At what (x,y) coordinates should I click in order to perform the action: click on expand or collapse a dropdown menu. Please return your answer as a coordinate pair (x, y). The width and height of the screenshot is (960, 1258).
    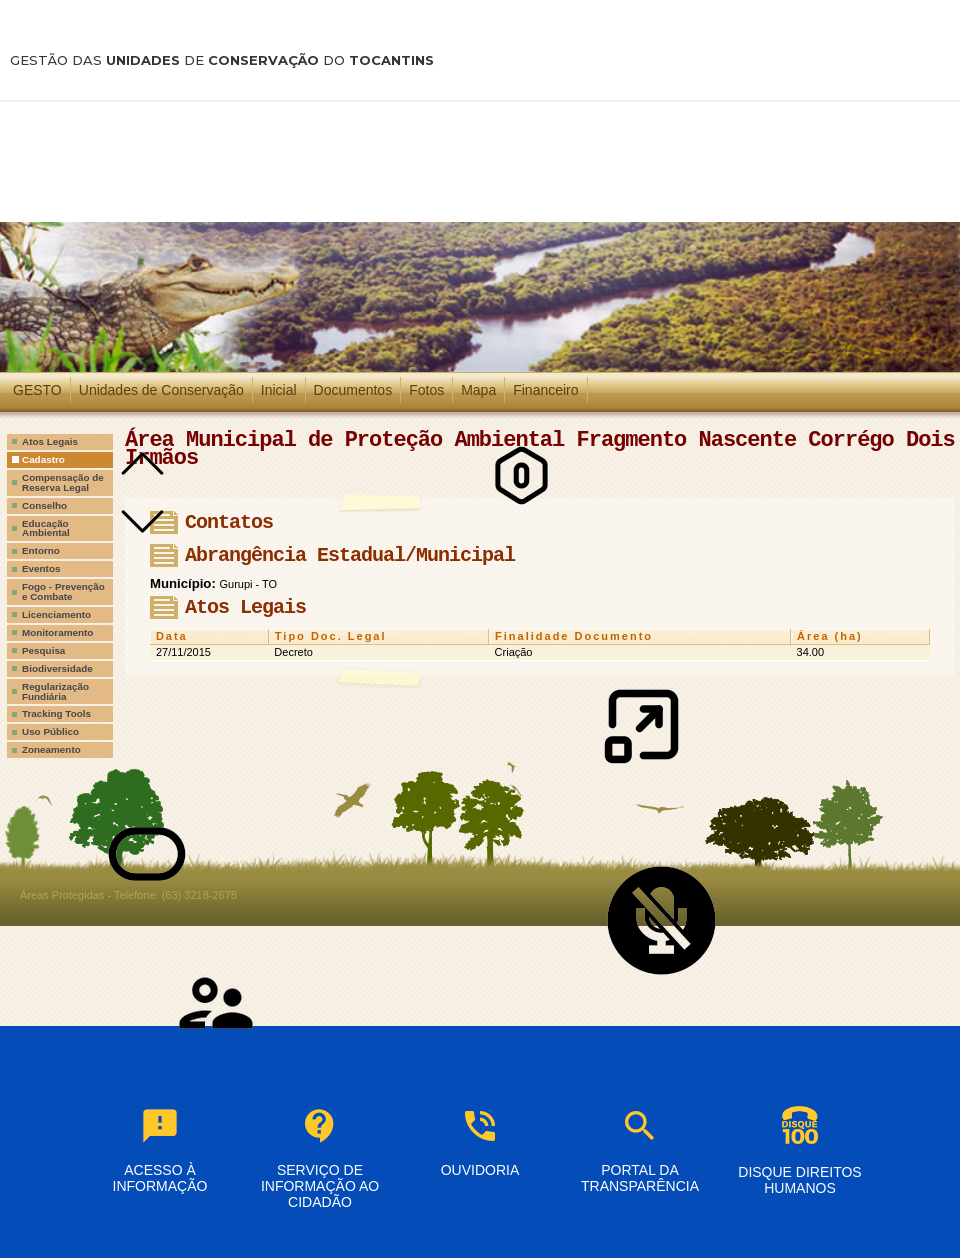
    Looking at the image, I should click on (142, 492).